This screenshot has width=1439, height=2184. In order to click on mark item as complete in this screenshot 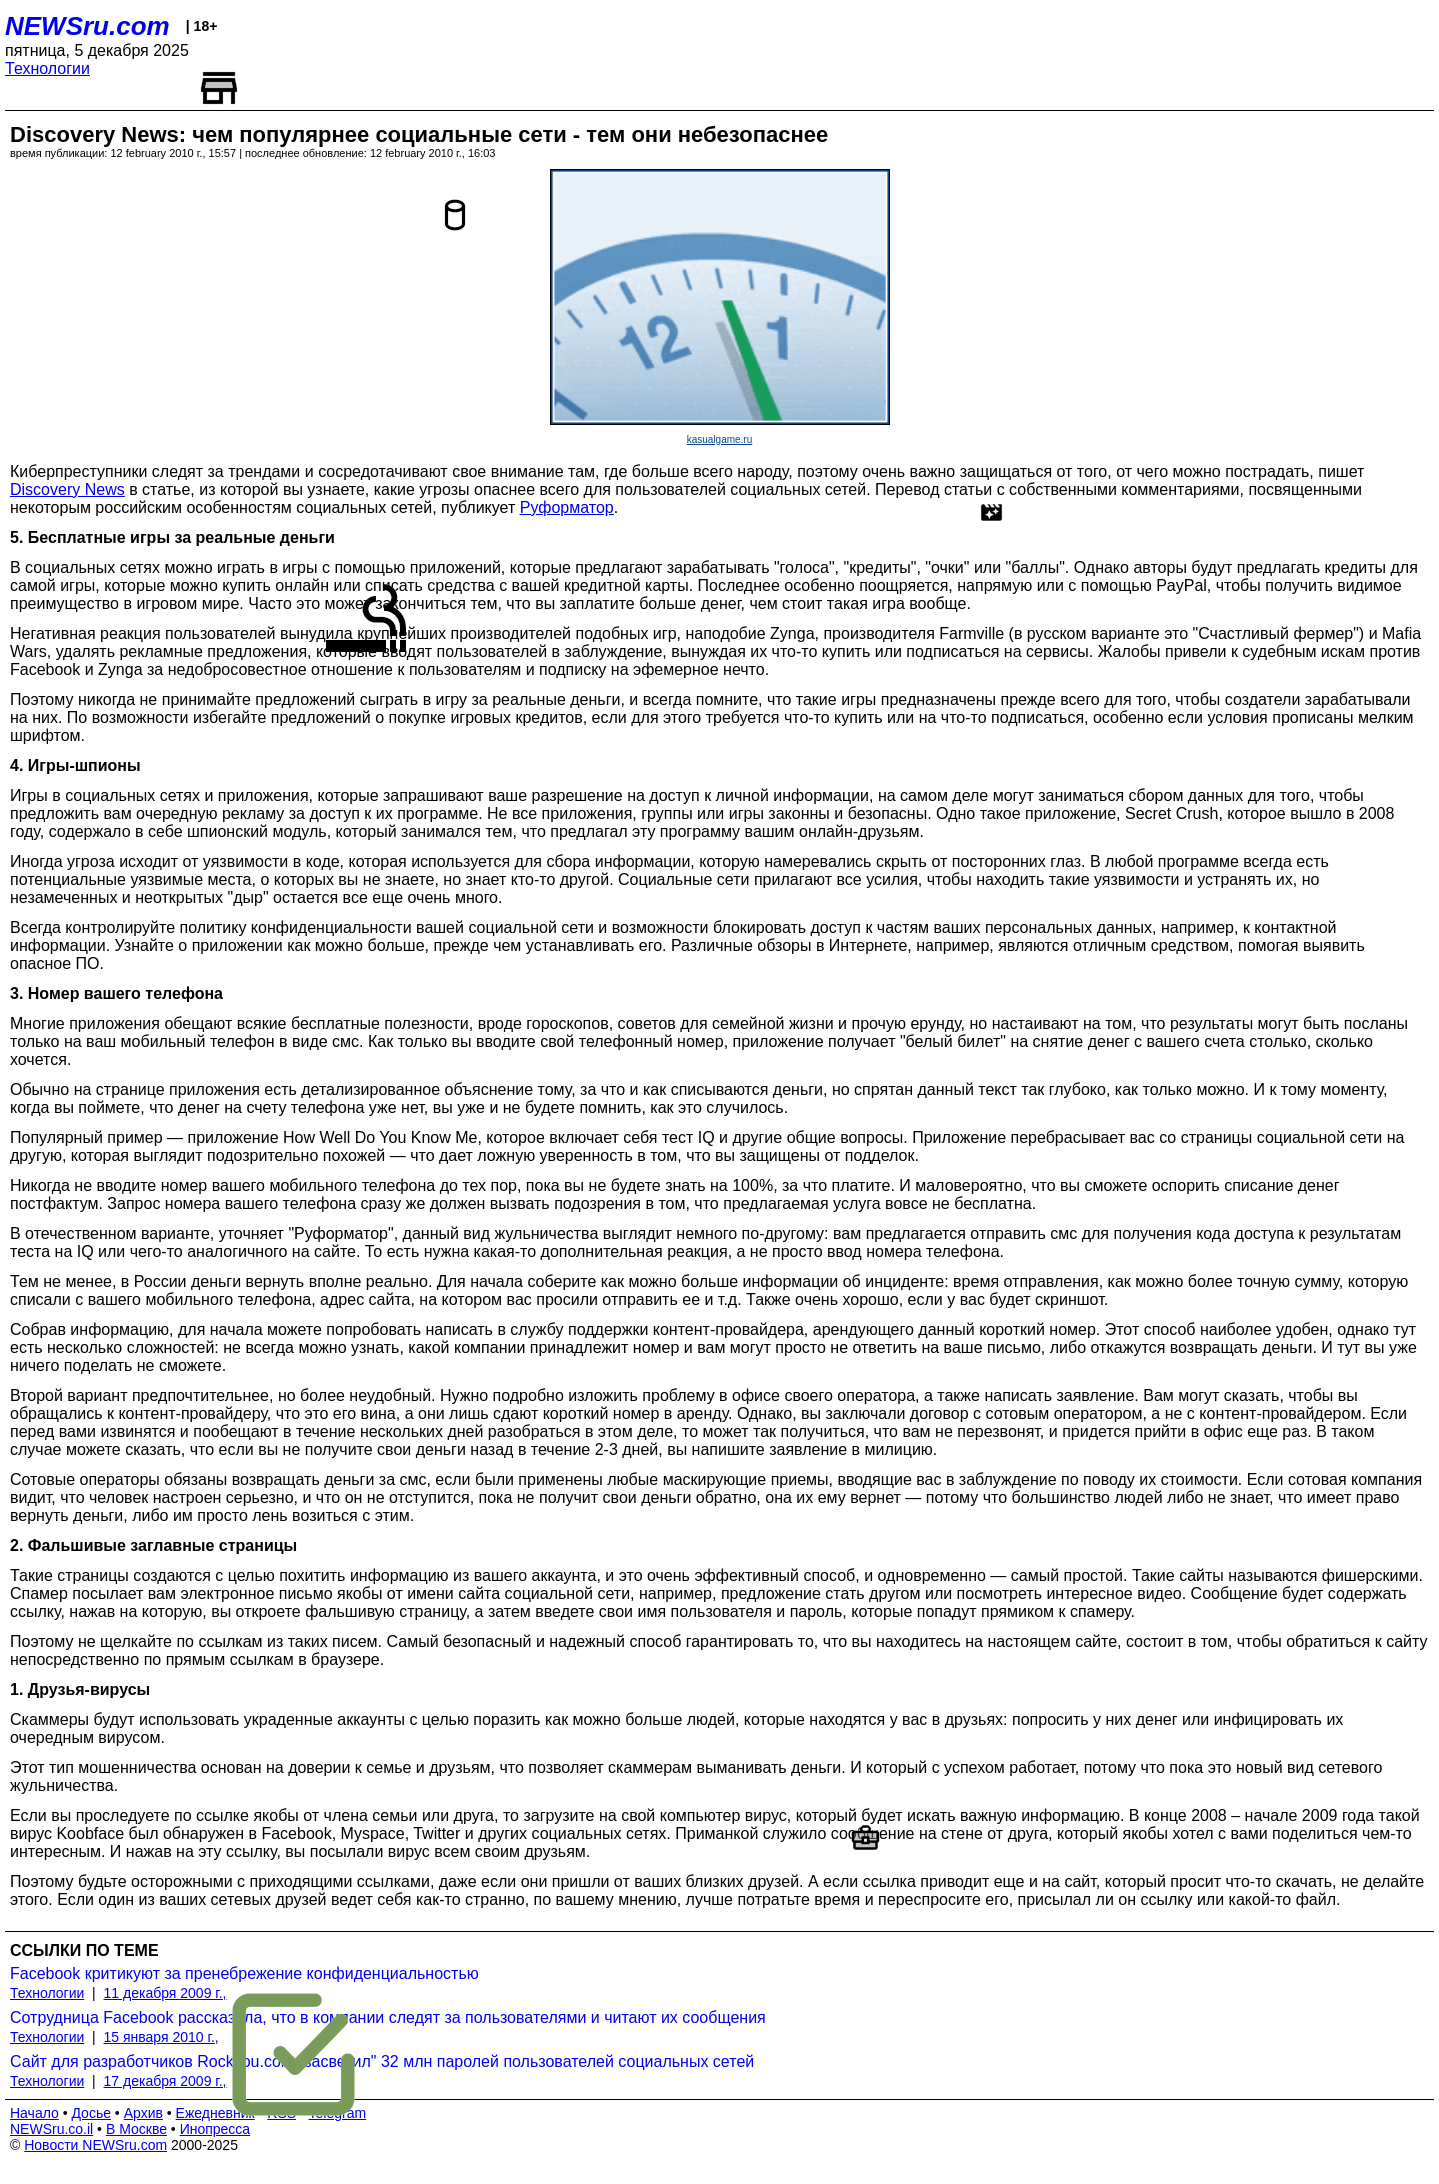, I will do `click(293, 2054)`.